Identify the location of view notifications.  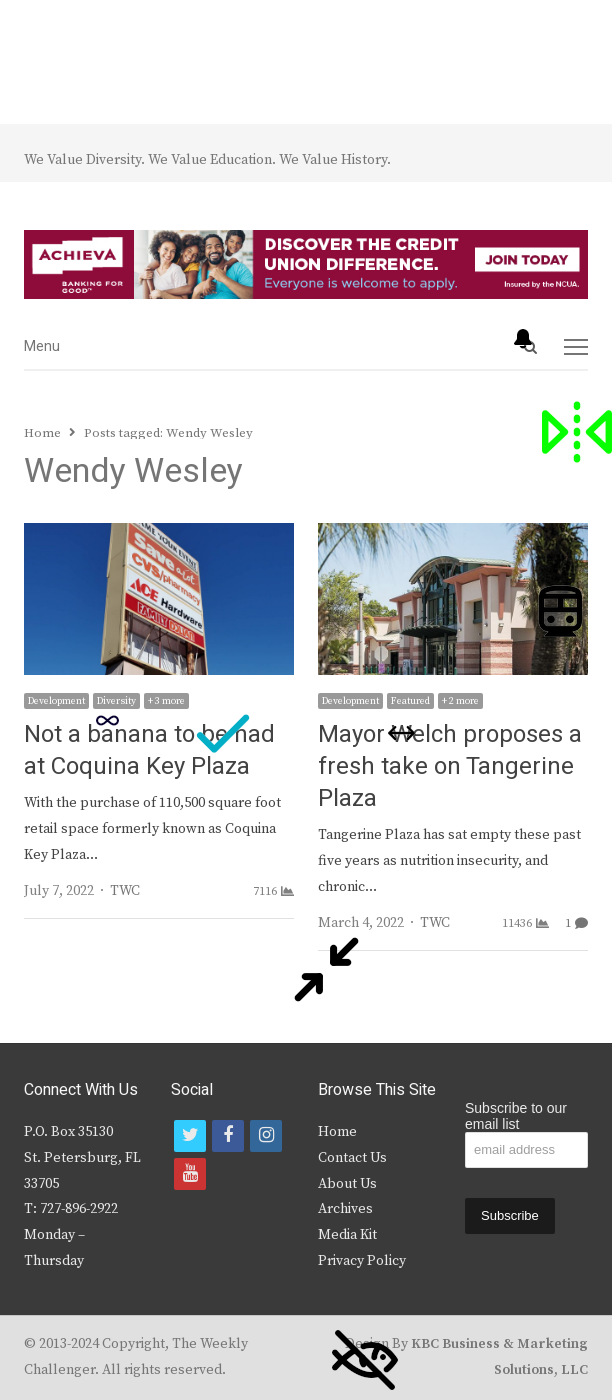
(523, 339).